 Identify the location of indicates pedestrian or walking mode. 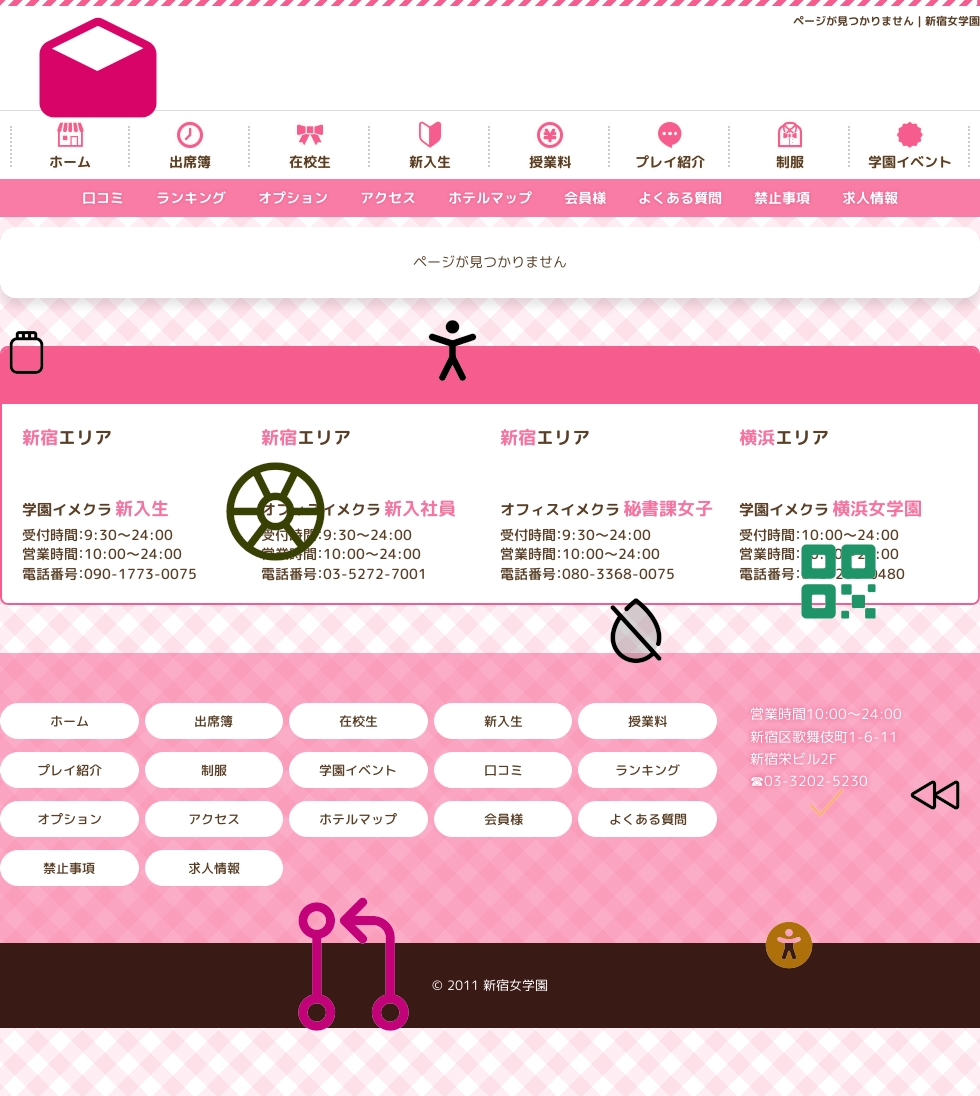
(452, 350).